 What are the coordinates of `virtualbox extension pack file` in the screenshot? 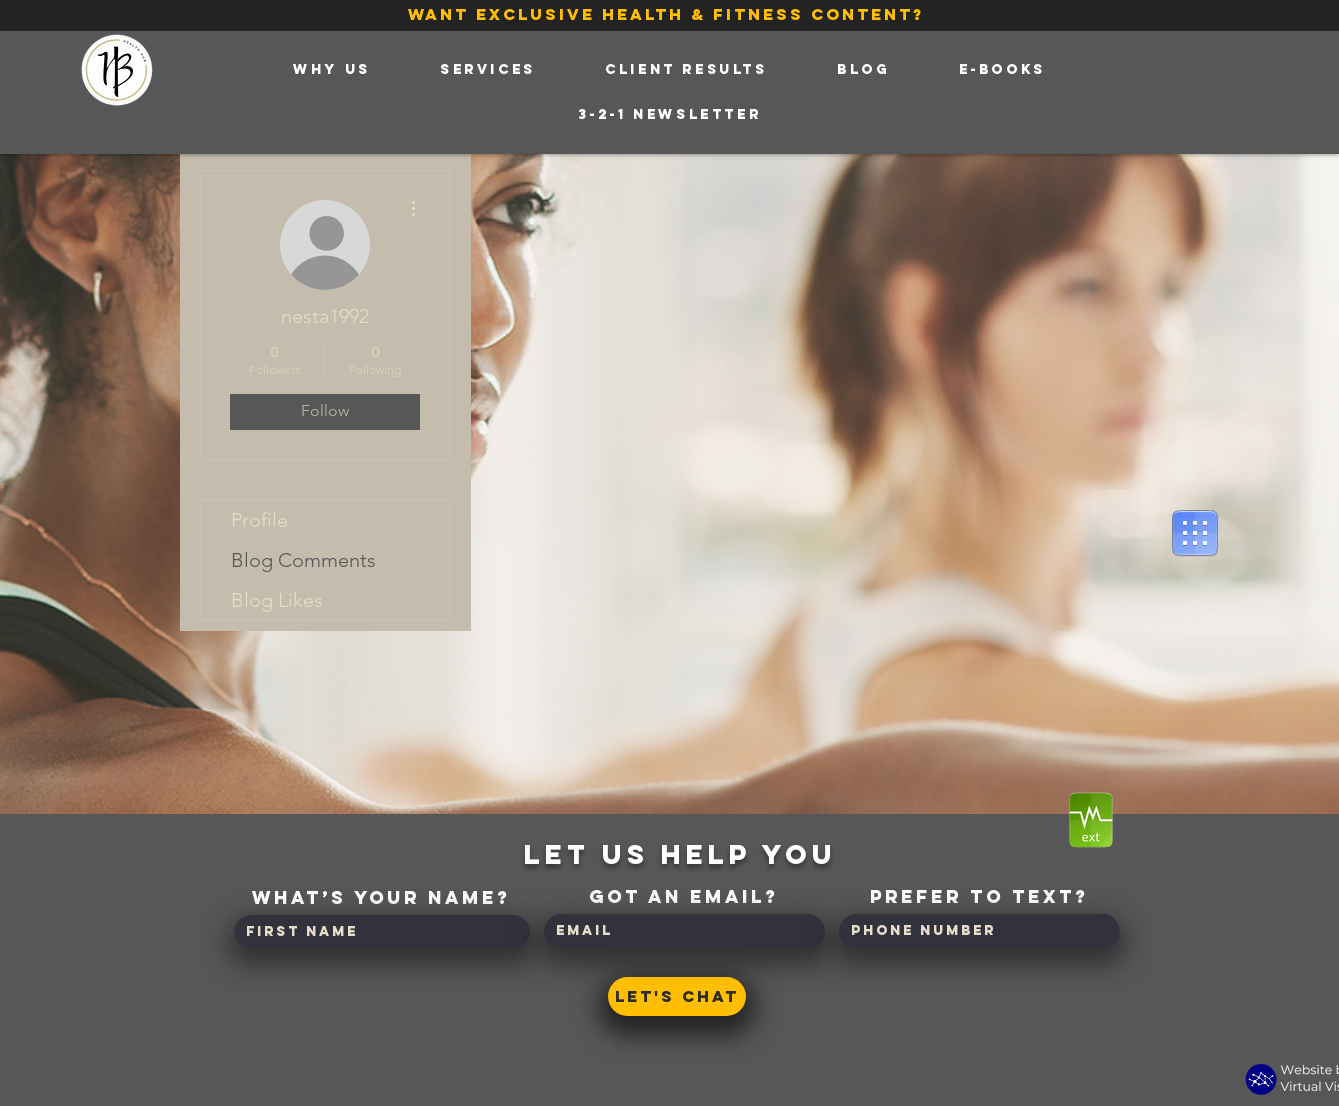 It's located at (1091, 820).